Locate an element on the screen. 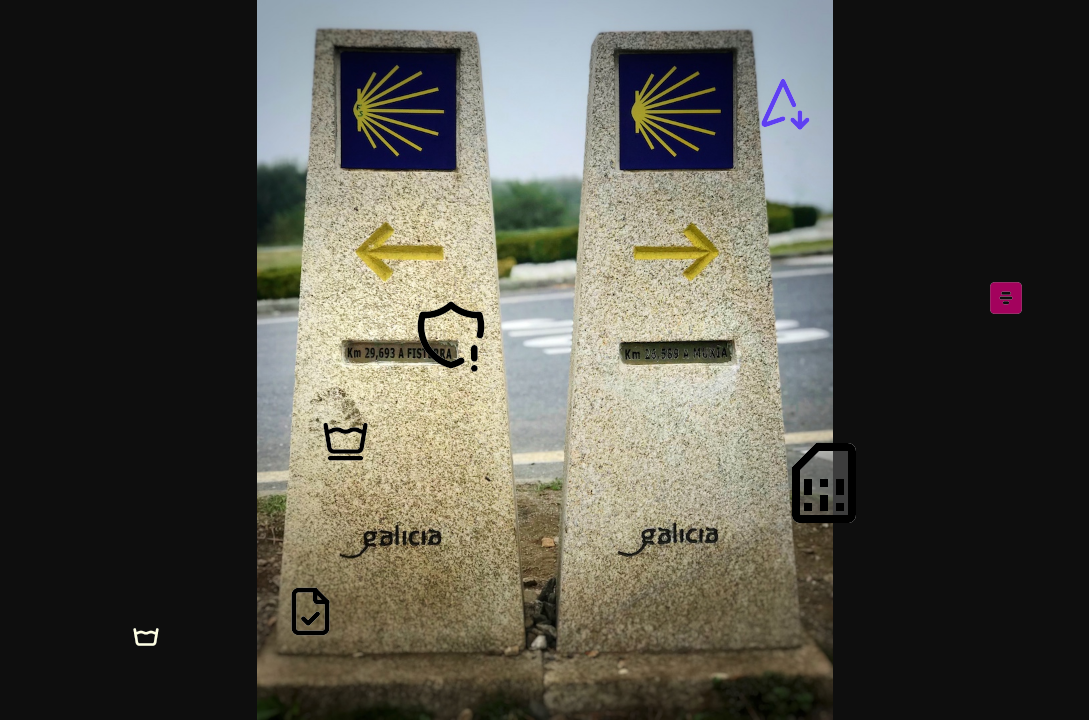 This screenshot has height=720, width=1089. security warning or alert detected is located at coordinates (451, 335).